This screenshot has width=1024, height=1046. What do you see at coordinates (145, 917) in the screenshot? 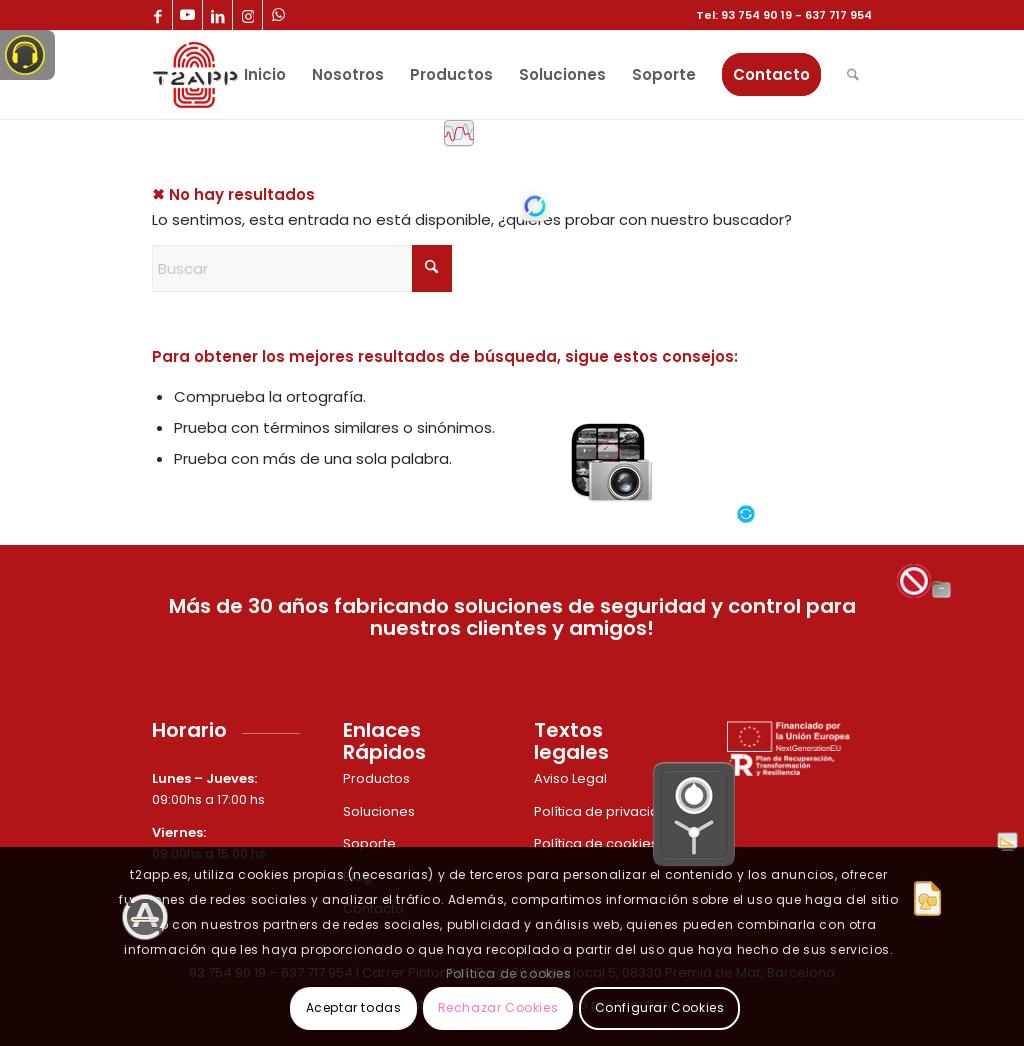
I see `open the software updater application` at bounding box center [145, 917].